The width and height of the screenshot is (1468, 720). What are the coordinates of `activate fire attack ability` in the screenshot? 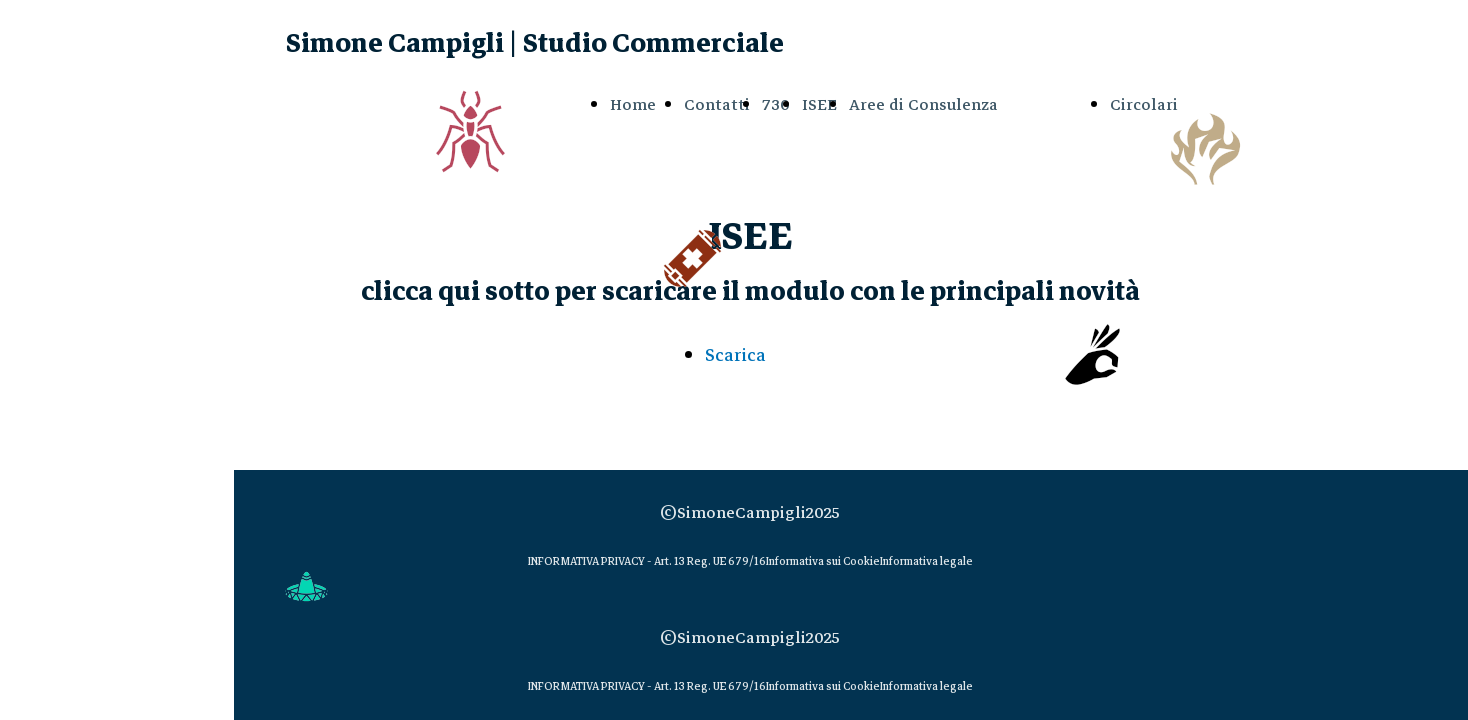 It's located at (1205, 149).